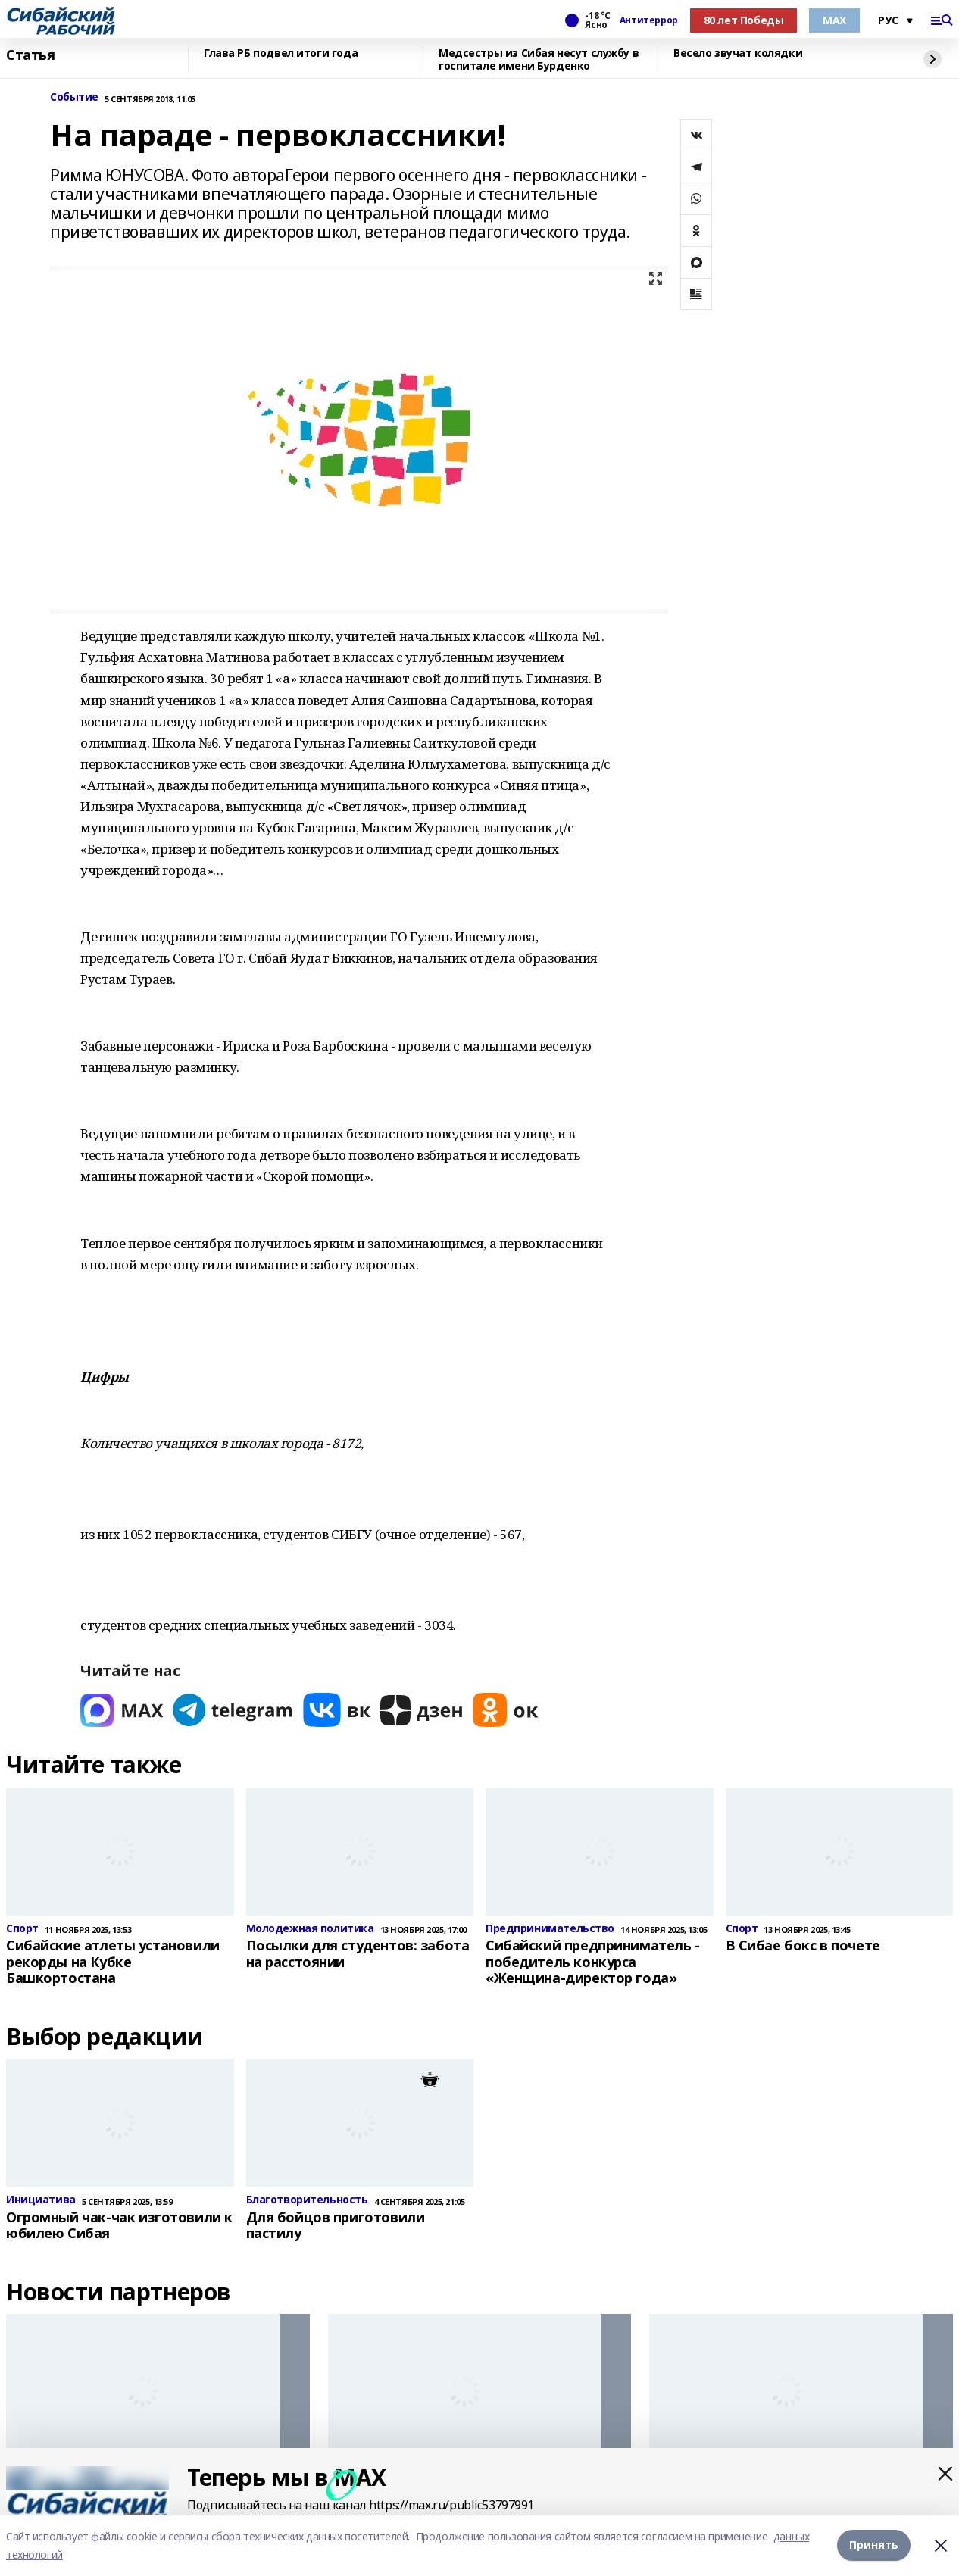 This screenshot has height=2576, width=959. I want to click on refresh or sync starred items, so click(342, 2485).